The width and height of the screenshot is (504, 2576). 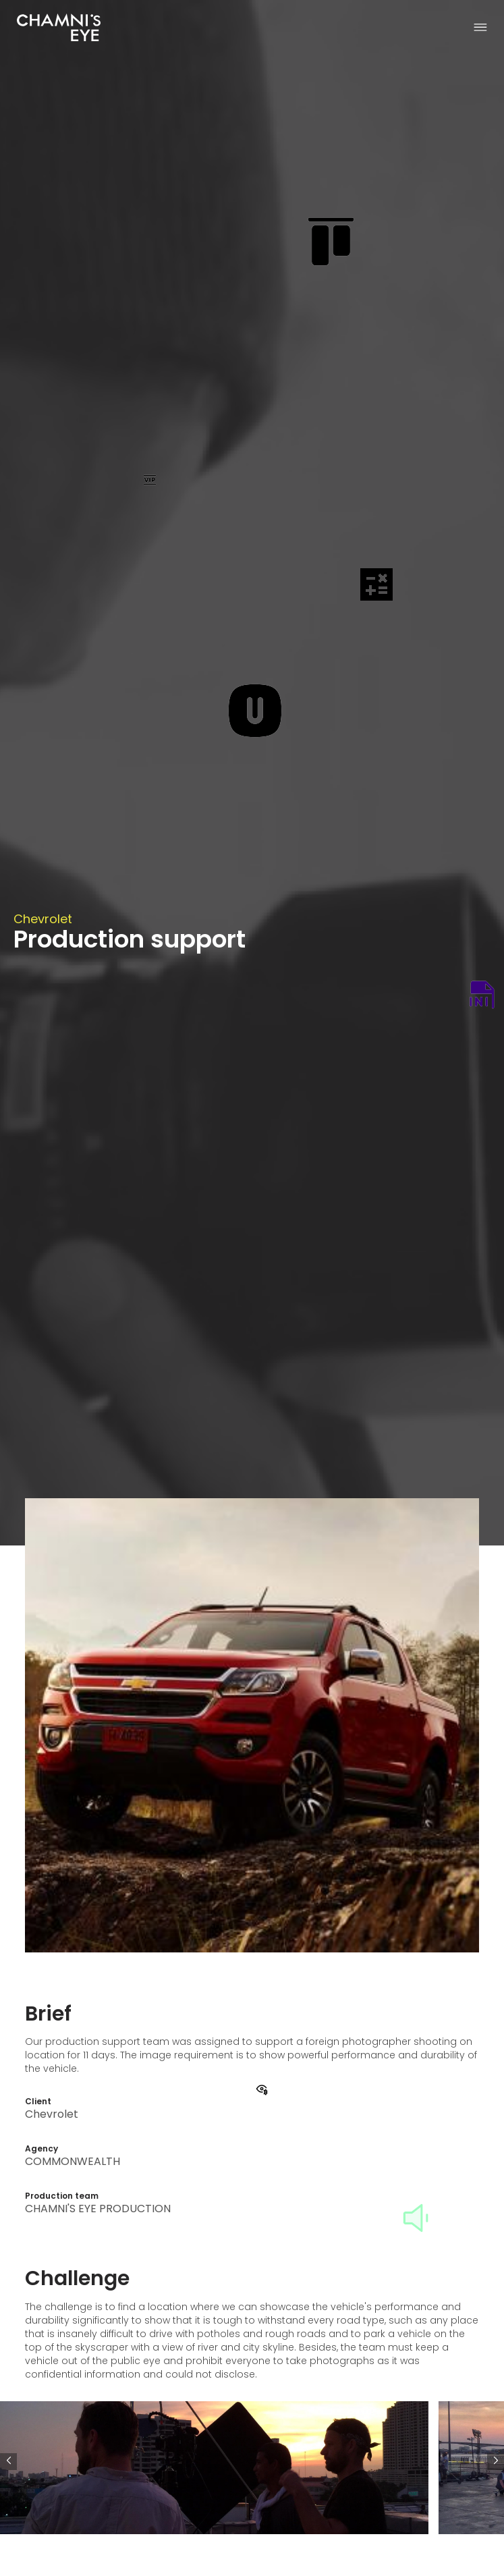 What do you see at coordinates (376, 584) in the screenshot?
I see `open calculator app` at bounding box center [376, 584].